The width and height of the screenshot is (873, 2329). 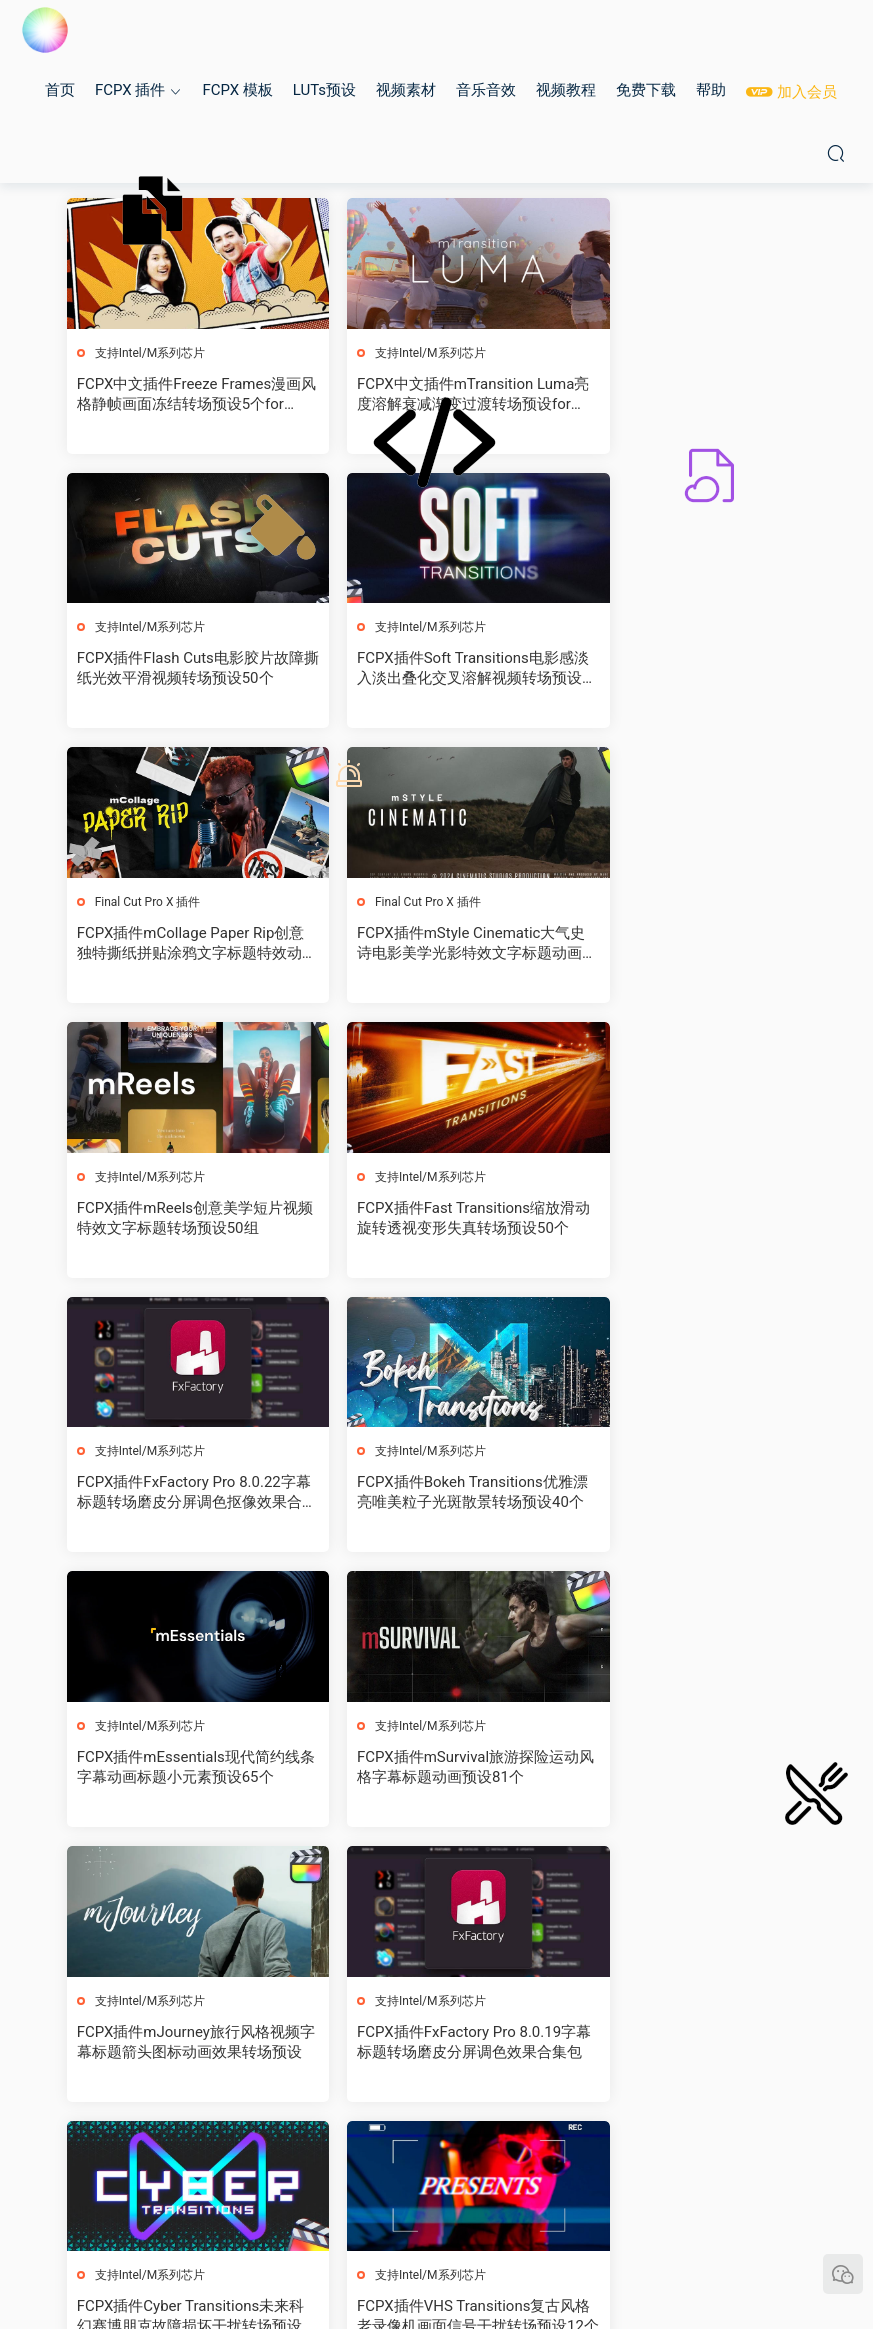 I want to click on indicates battery is fully charged while connected to power, so click(x=281, y=1670).